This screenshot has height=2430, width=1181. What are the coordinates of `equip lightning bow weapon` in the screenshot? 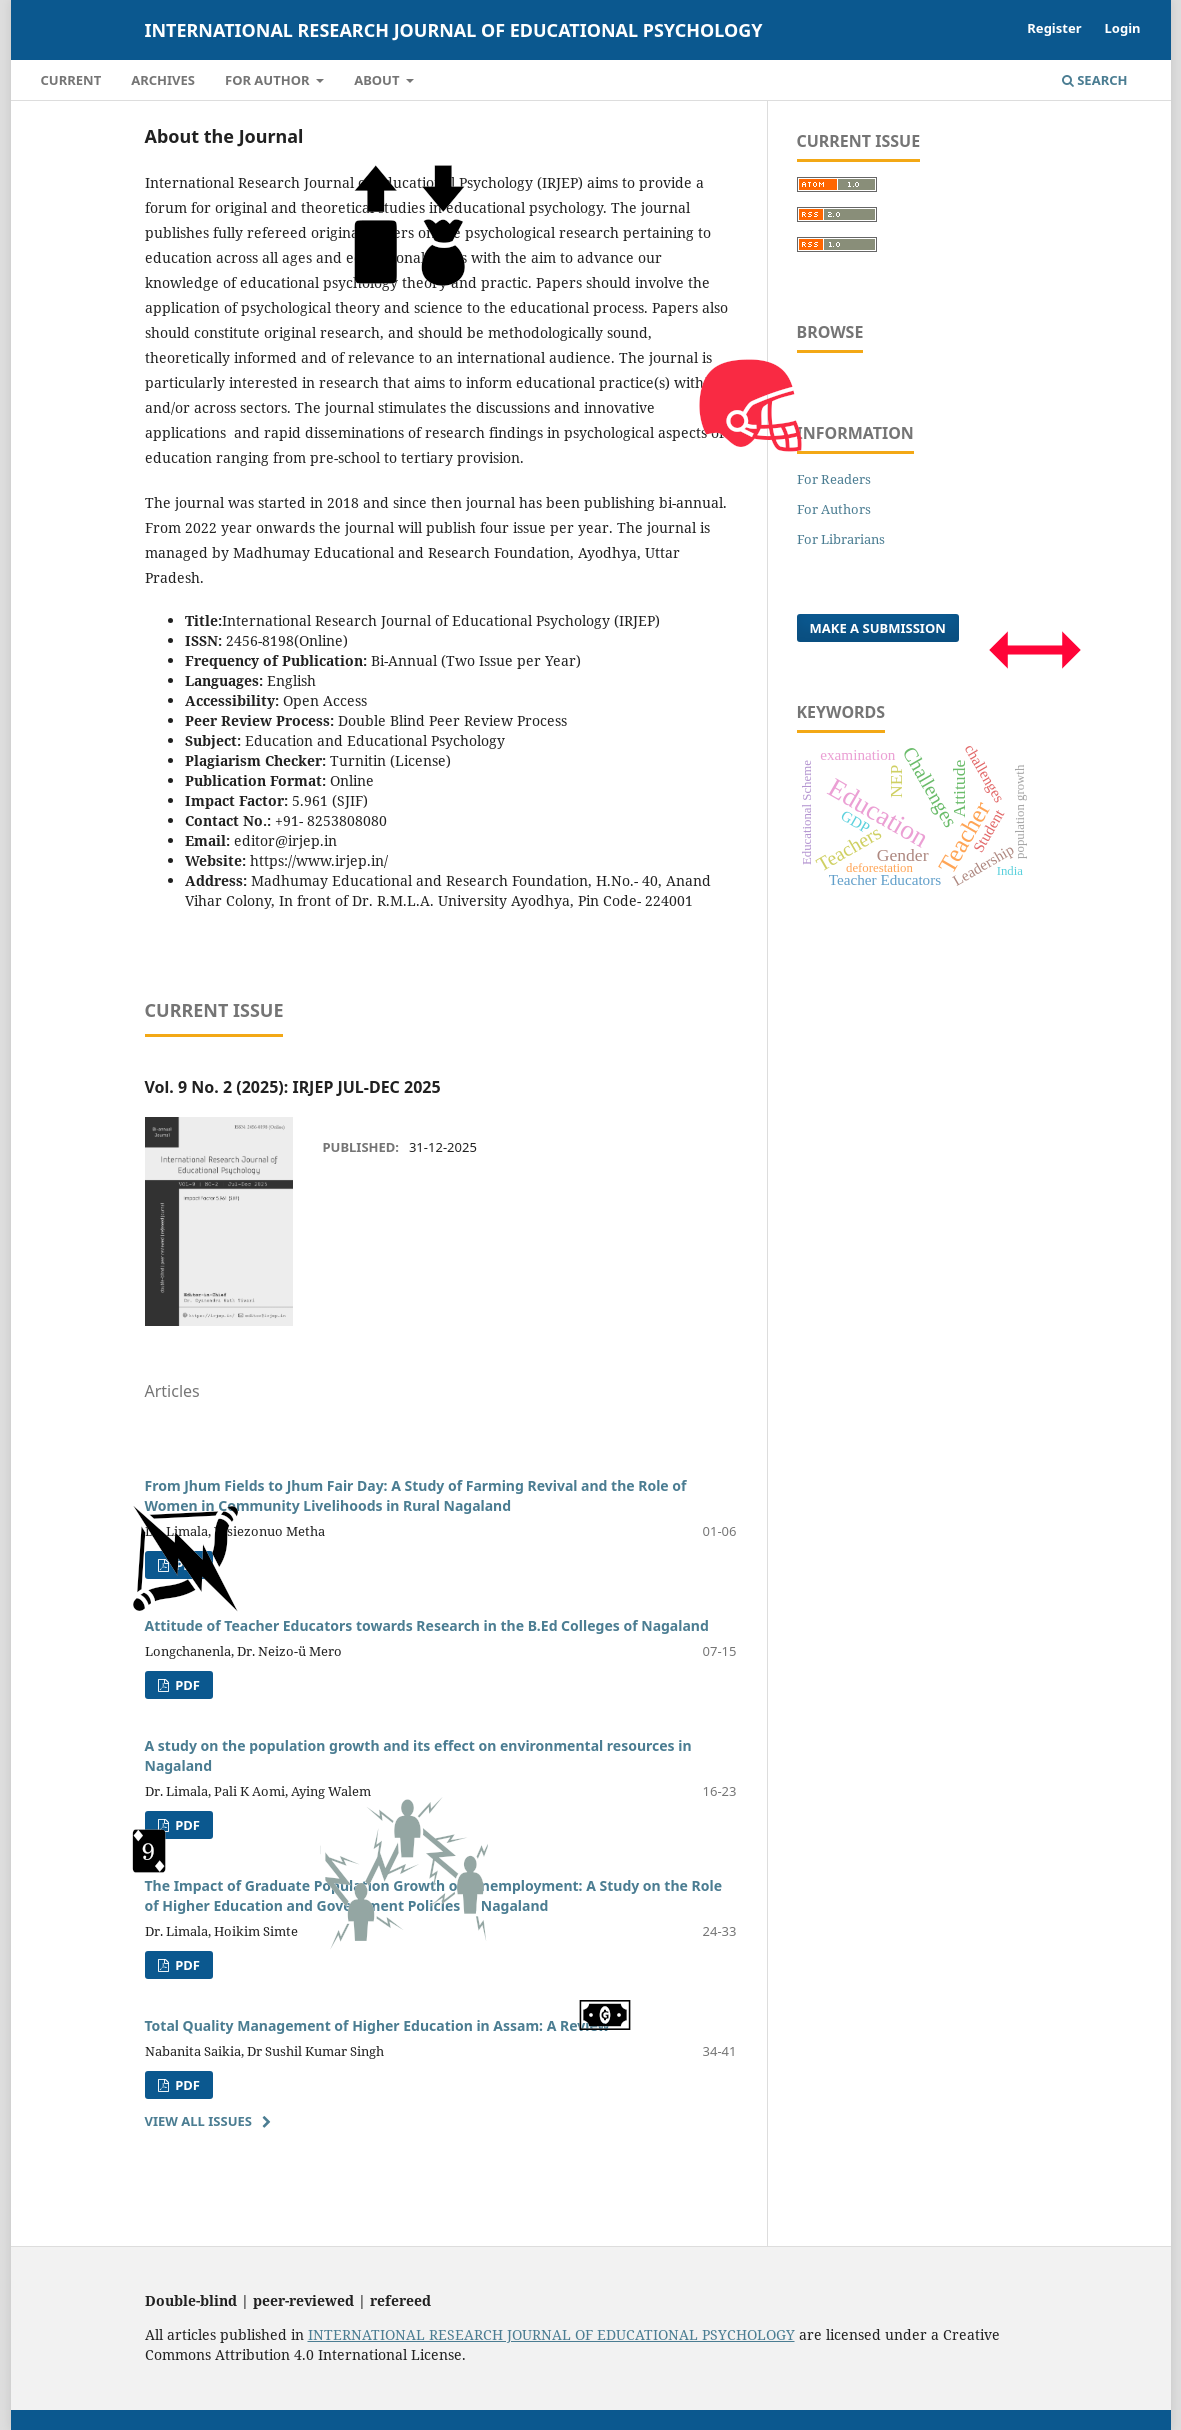 It's located at (185, 1558).